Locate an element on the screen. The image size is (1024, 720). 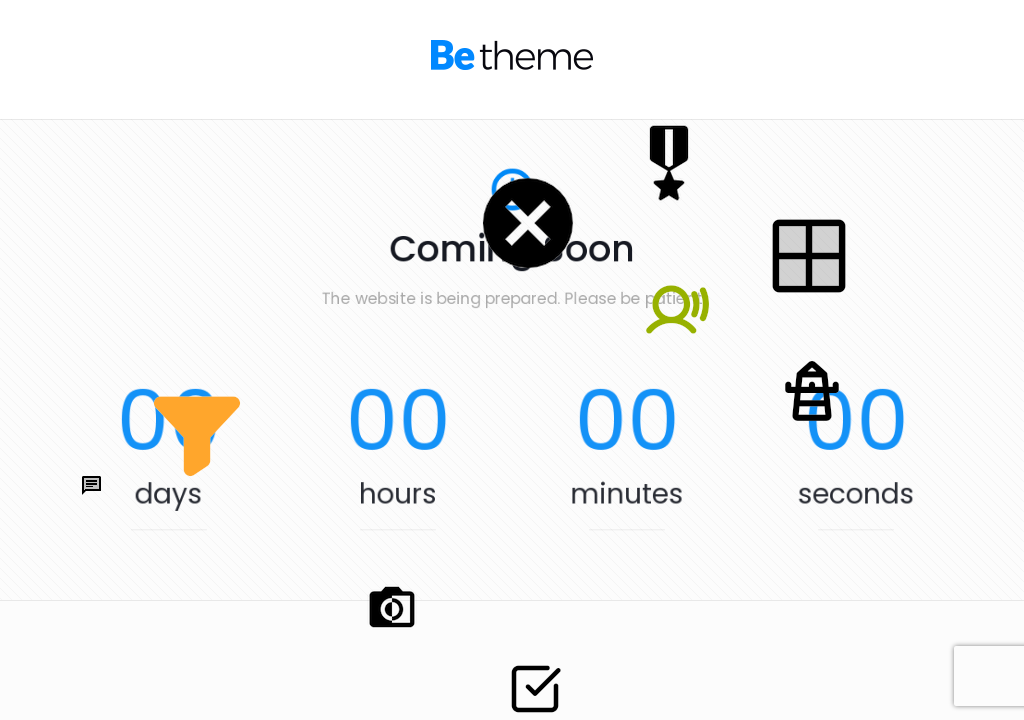
mark task as complete is located at coordinates (535, 689).